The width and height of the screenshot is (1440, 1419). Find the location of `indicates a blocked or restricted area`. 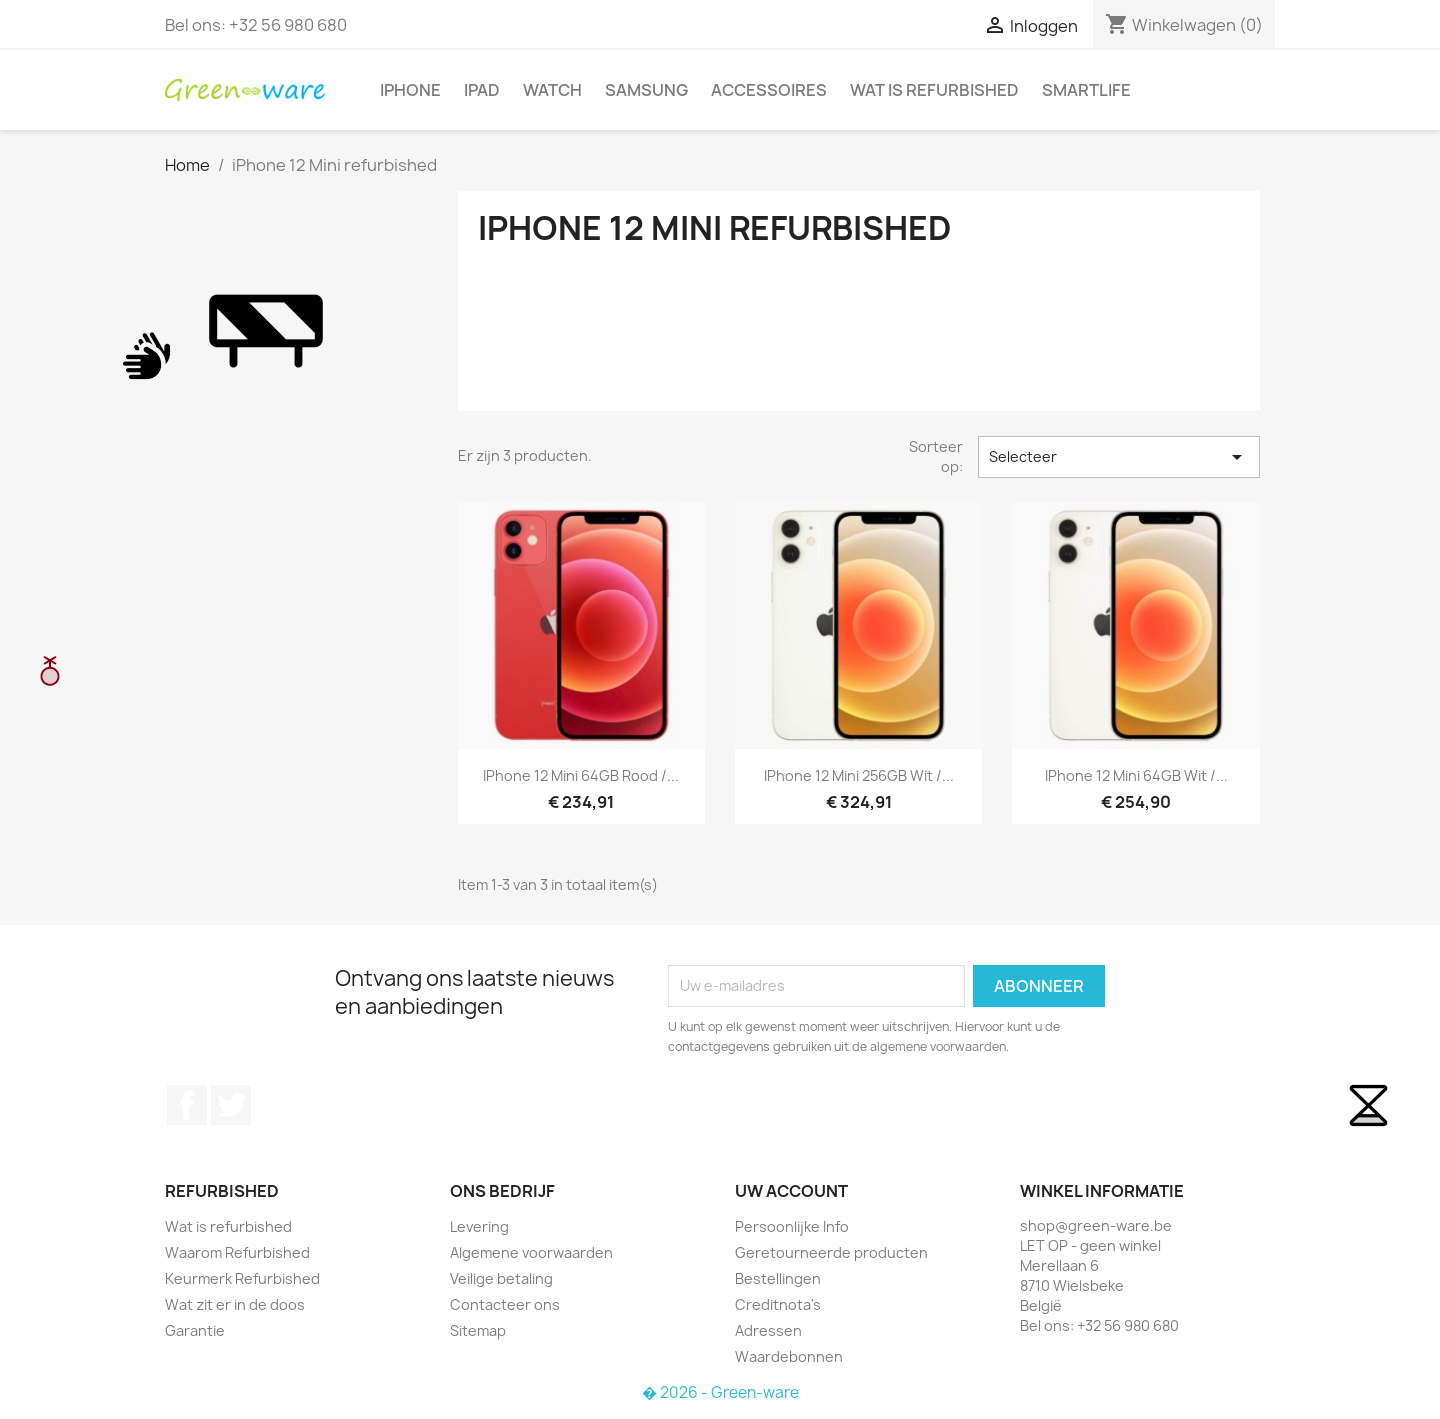

indicates a blocked or restricted area is located at coordinates (266, 327).